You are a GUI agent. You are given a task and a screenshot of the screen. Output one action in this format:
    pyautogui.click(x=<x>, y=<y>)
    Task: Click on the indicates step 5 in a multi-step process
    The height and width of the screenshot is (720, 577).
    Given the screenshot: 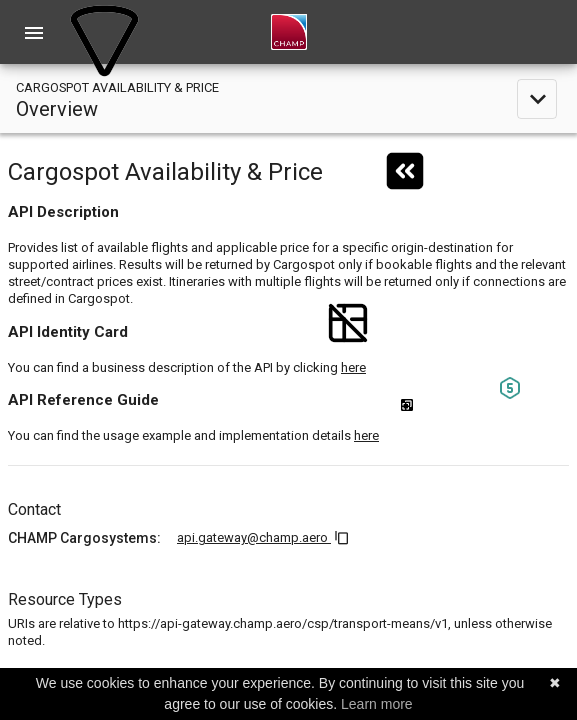 What is the action you would take?
    pyautogui.click(x=510, y=388)
    